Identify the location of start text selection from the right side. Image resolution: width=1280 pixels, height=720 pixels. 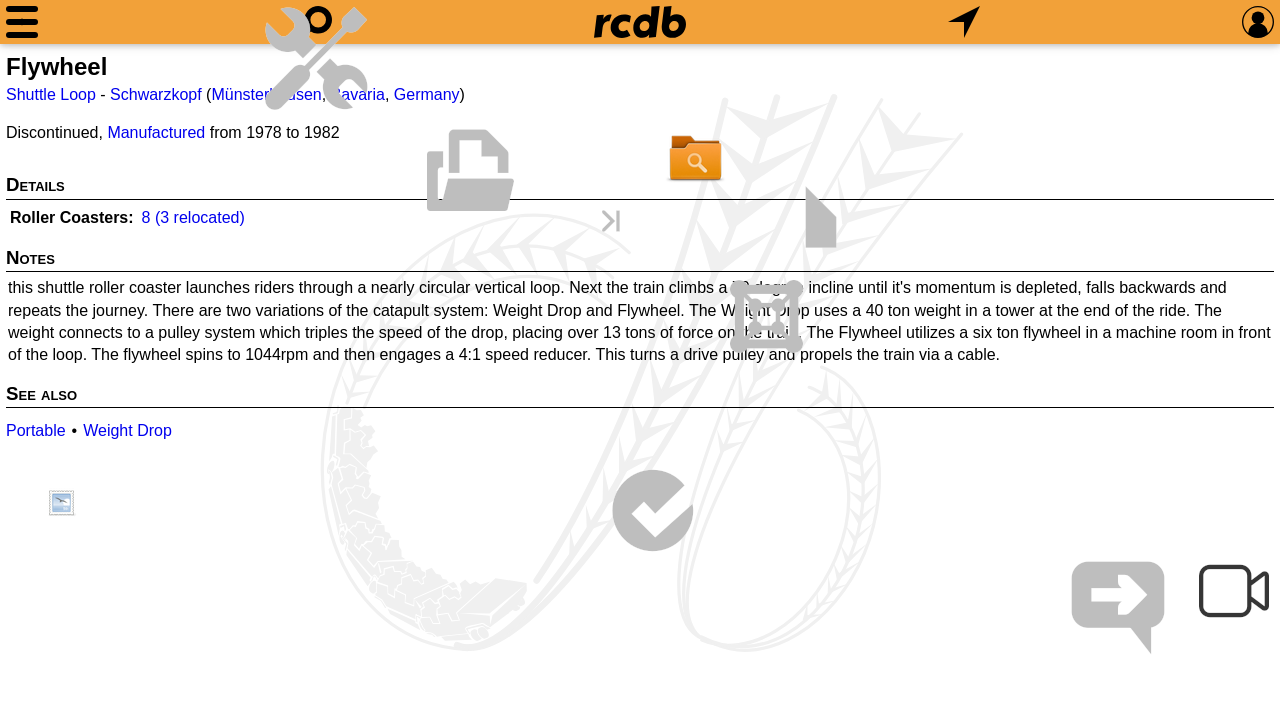
(821, 217).